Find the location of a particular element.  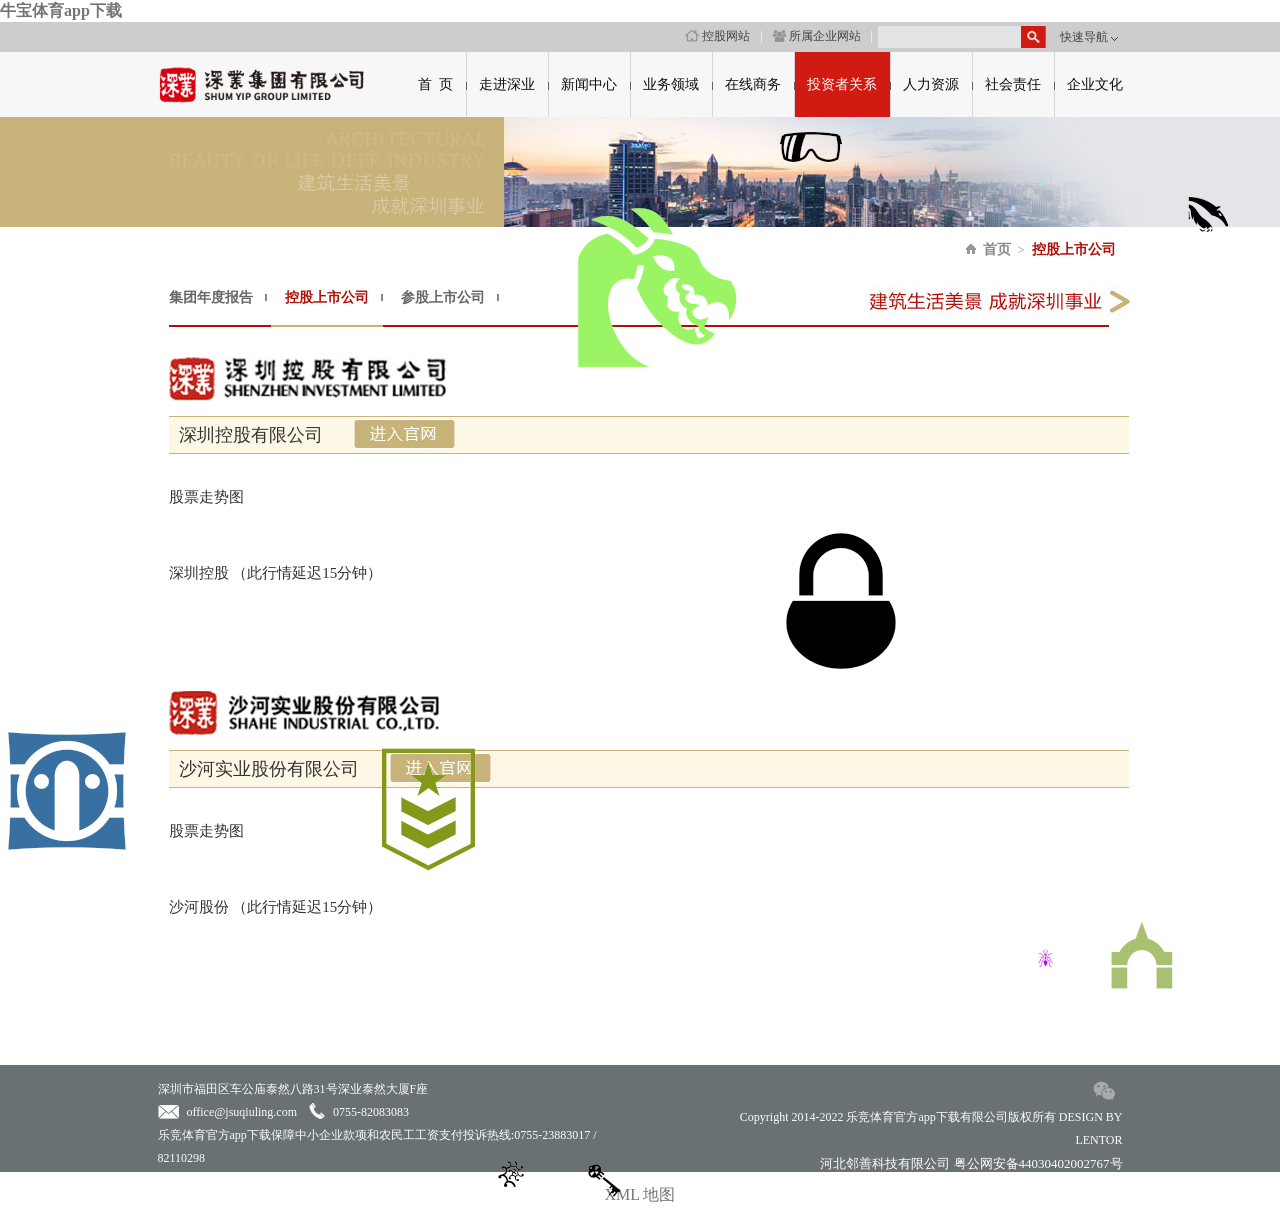

access bridge-building or construction features is located at coordinates (1142, 955).